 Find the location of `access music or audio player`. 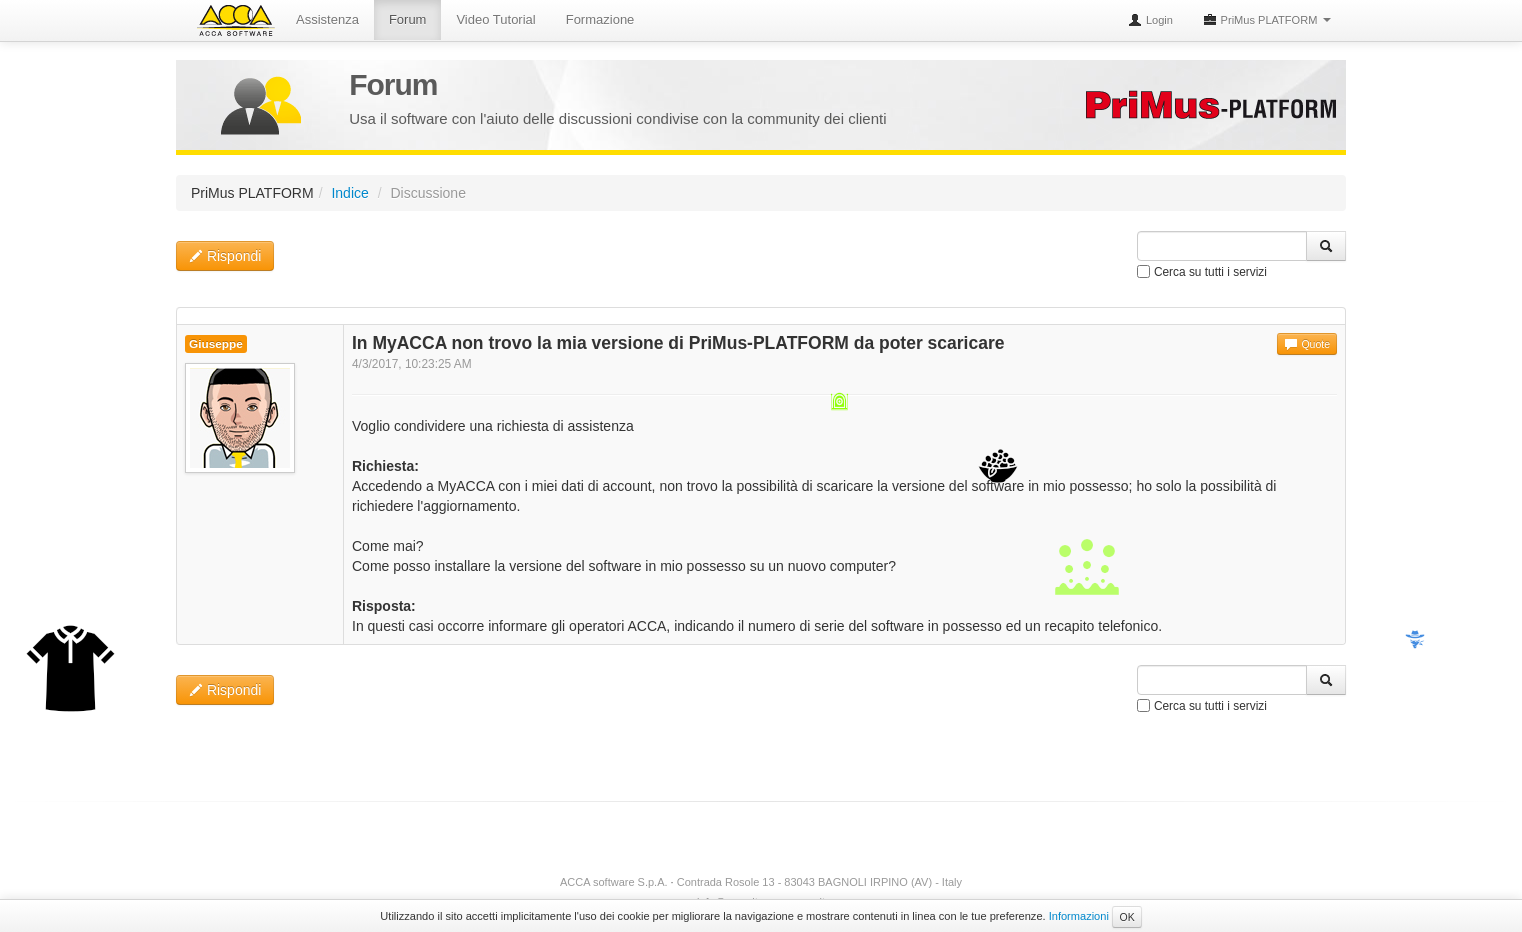

access music or audio player is located at coordinates (839, 401).